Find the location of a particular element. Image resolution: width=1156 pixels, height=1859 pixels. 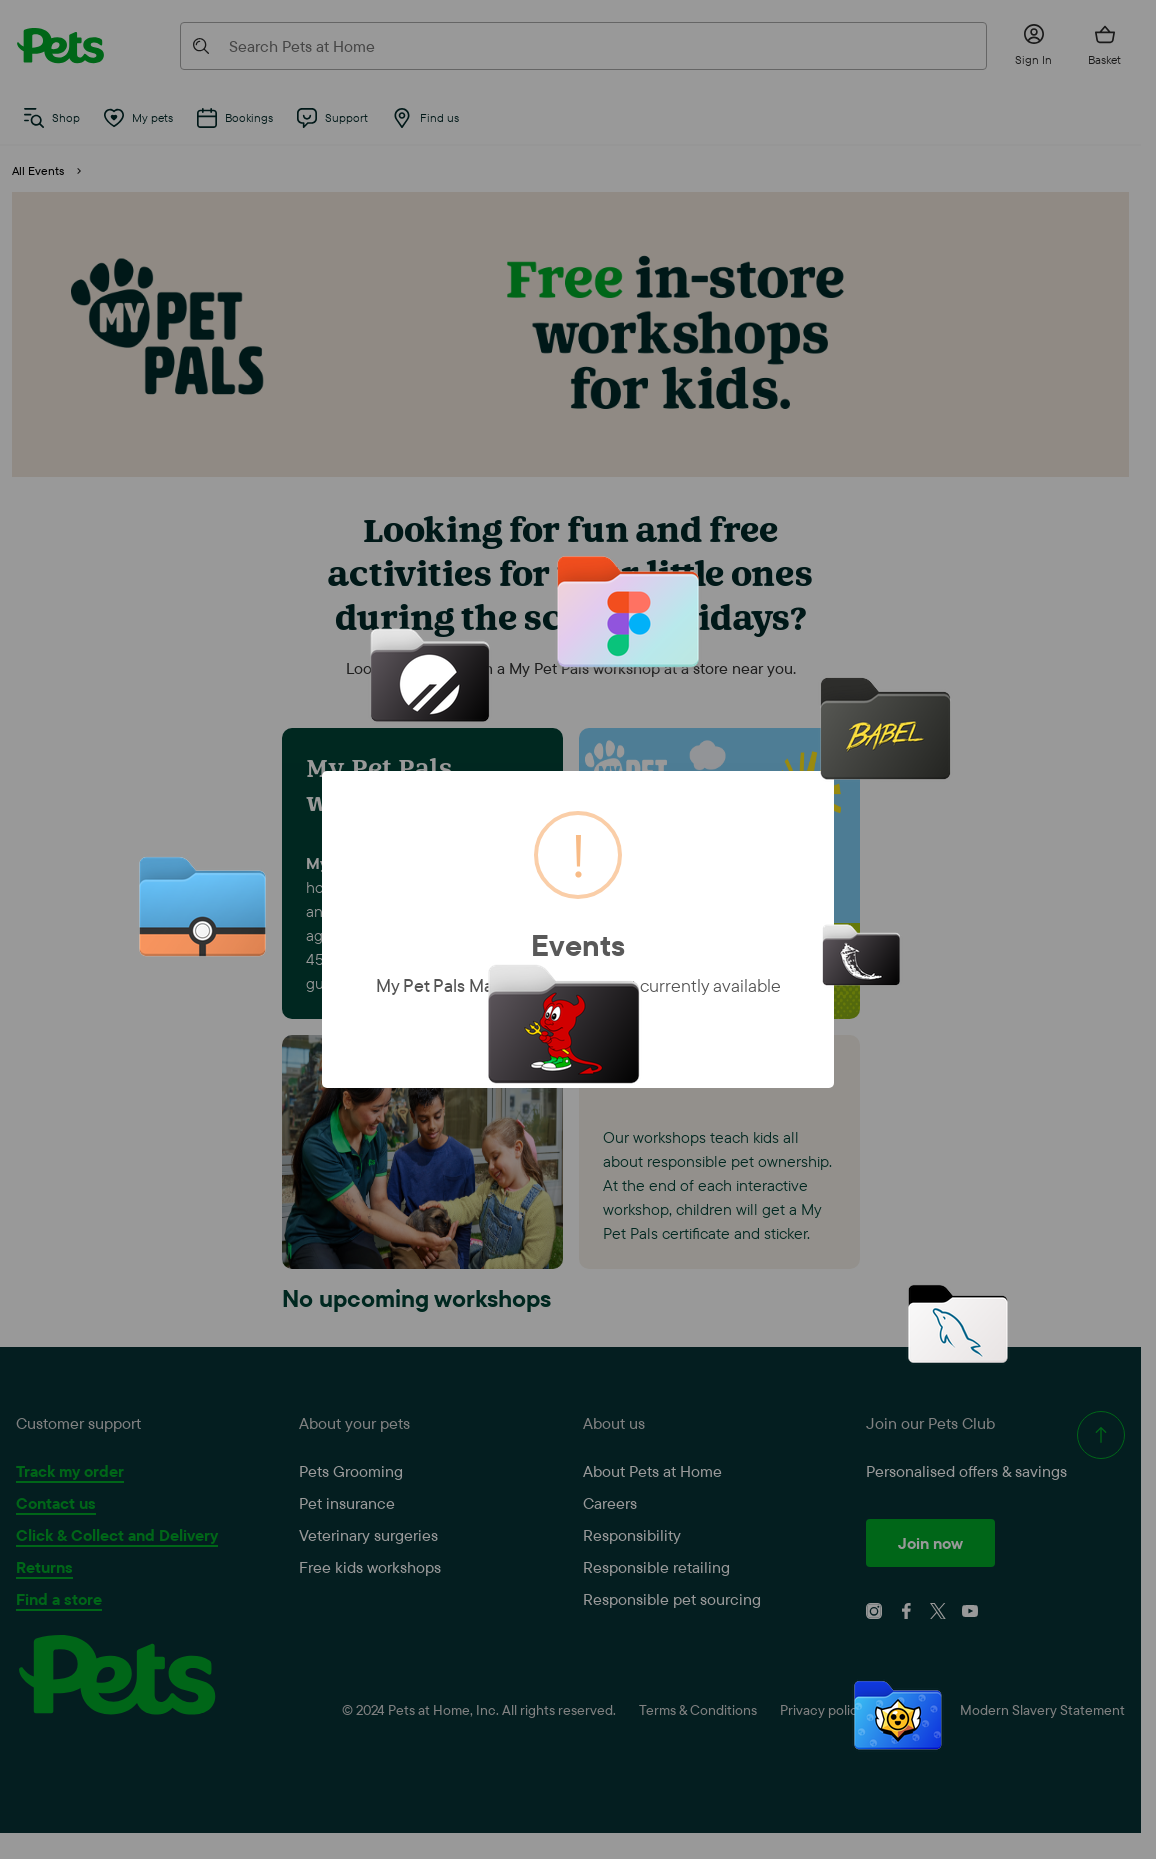

folder containing PlanetScale database files is located at coordinates (429, 678).